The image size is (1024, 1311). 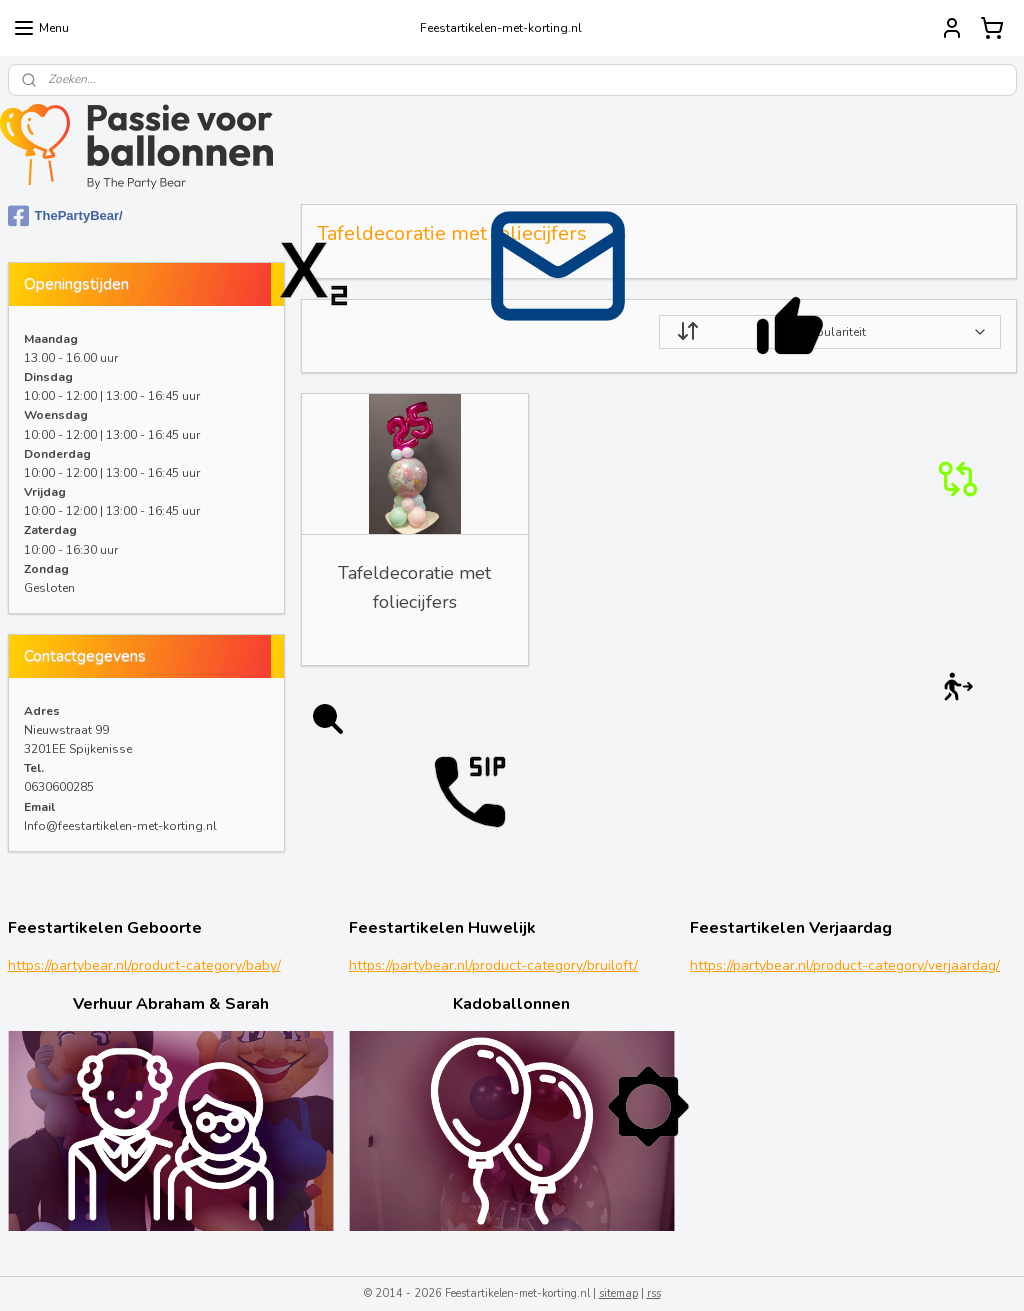 I want to click on adjust screen brightness settings, so click(x=648, y=1106).